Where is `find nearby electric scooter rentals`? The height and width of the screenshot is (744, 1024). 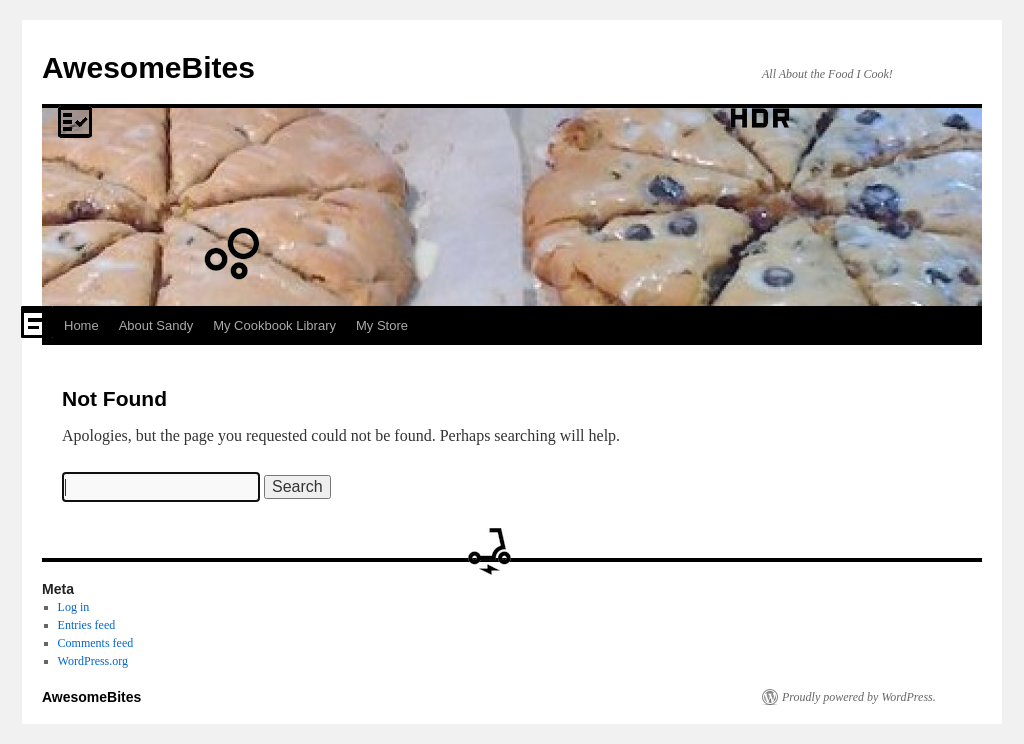
find nearby electric scooter rentals is located at coordinates (489, 551).